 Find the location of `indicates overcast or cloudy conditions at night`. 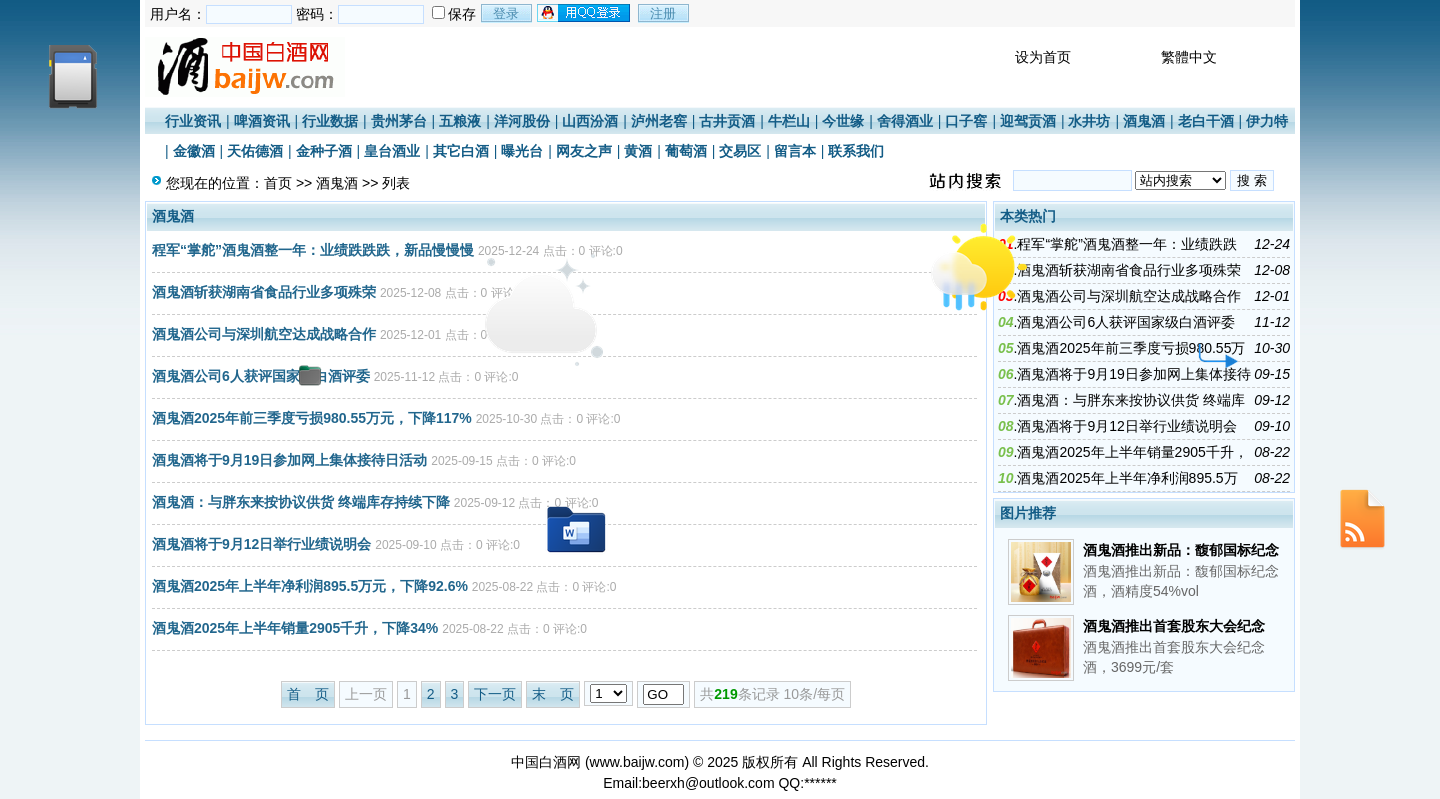

indicates overcast or cloudy conditions at night is located at coordinates (544, 310).